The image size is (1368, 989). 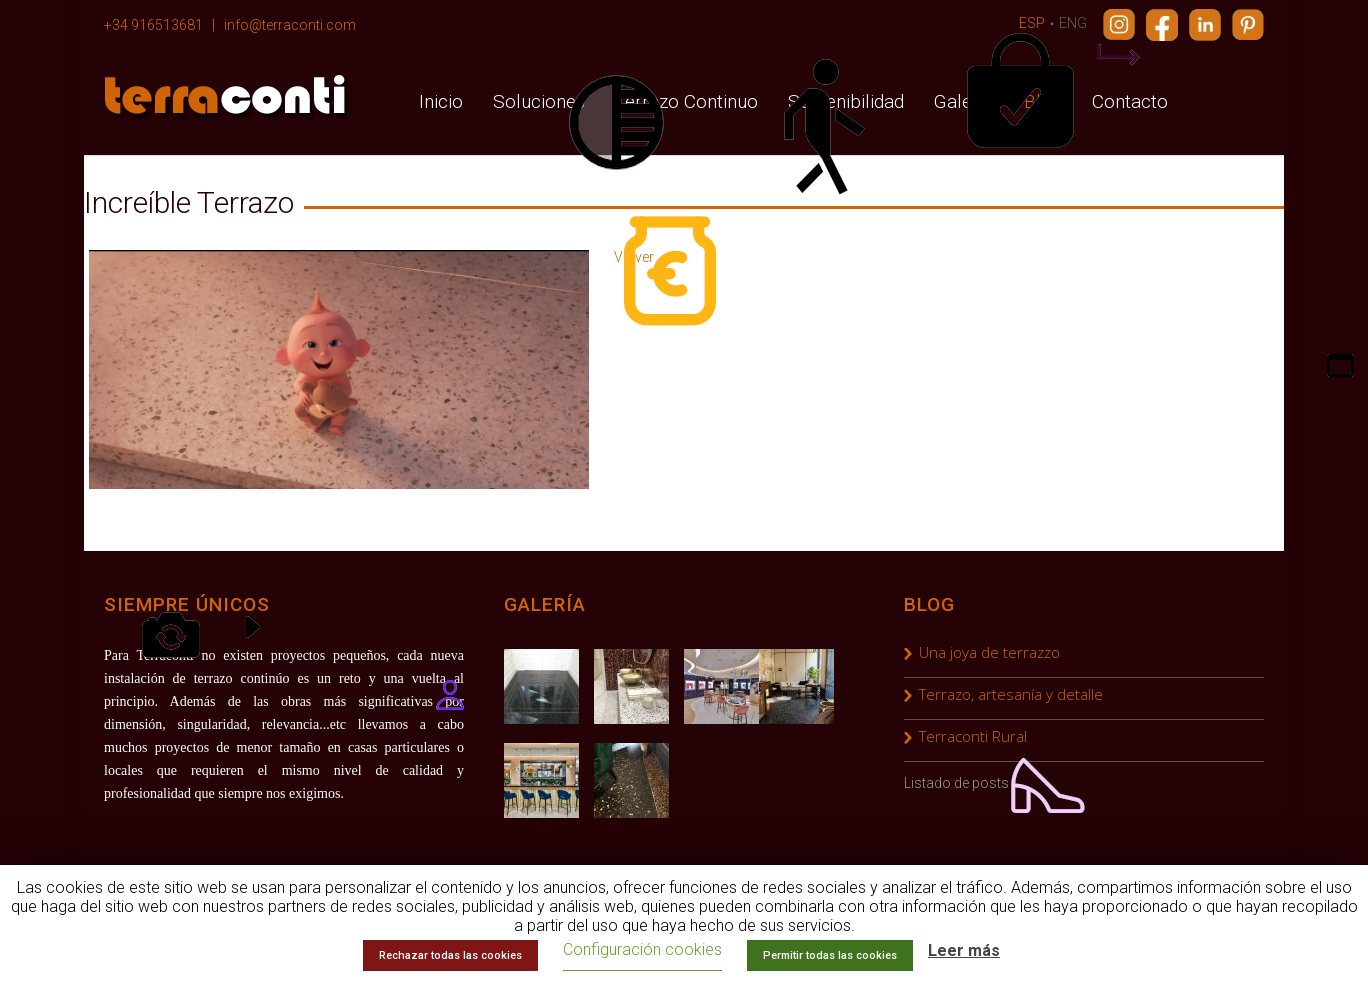 I want to click on switch between front and rear camera, so click(x=171, y=635).